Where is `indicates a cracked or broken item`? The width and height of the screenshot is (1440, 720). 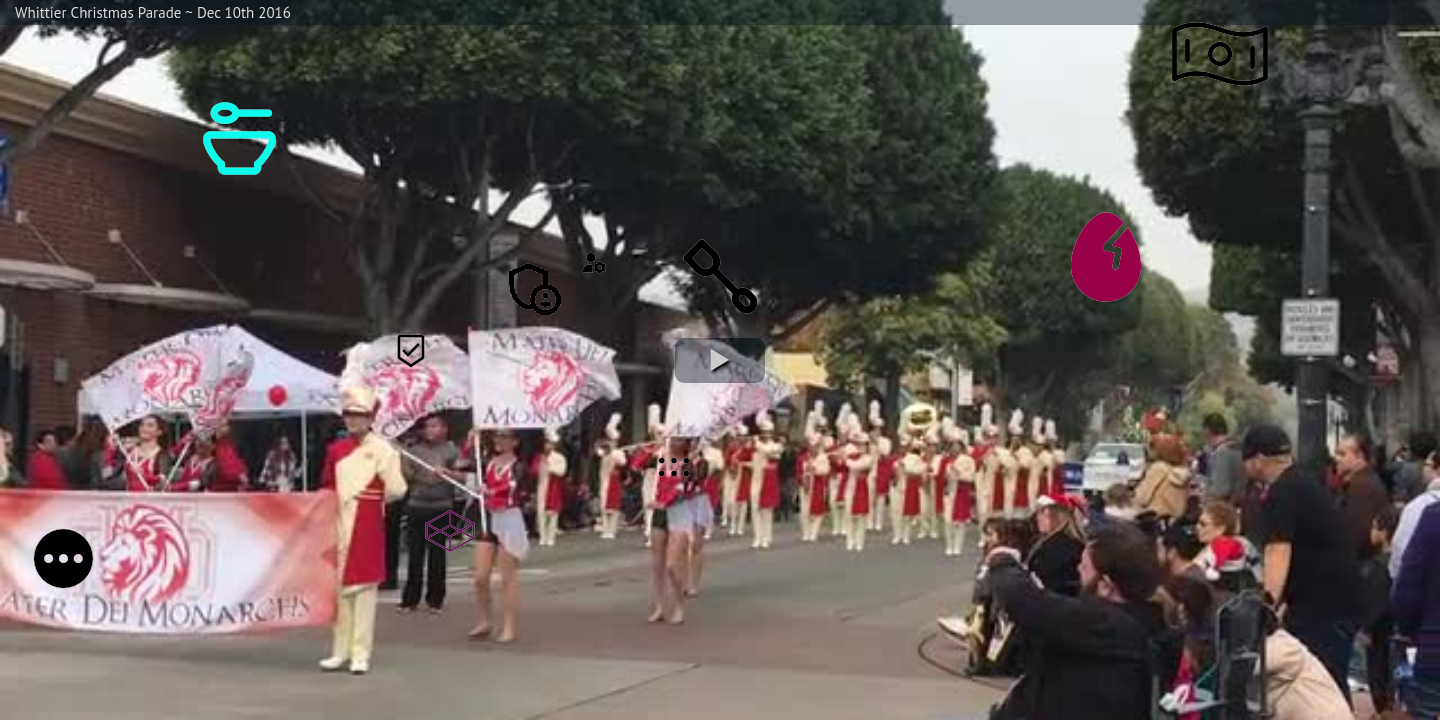
indicates a cracked or broken item is located at coordinates (1106, 257).